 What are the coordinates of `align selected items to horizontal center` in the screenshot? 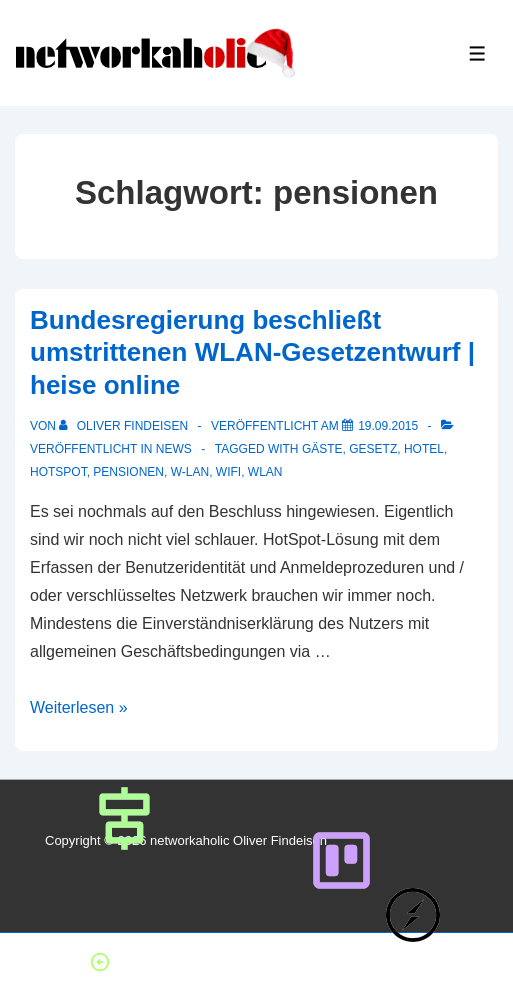 It's located at (124, 818).